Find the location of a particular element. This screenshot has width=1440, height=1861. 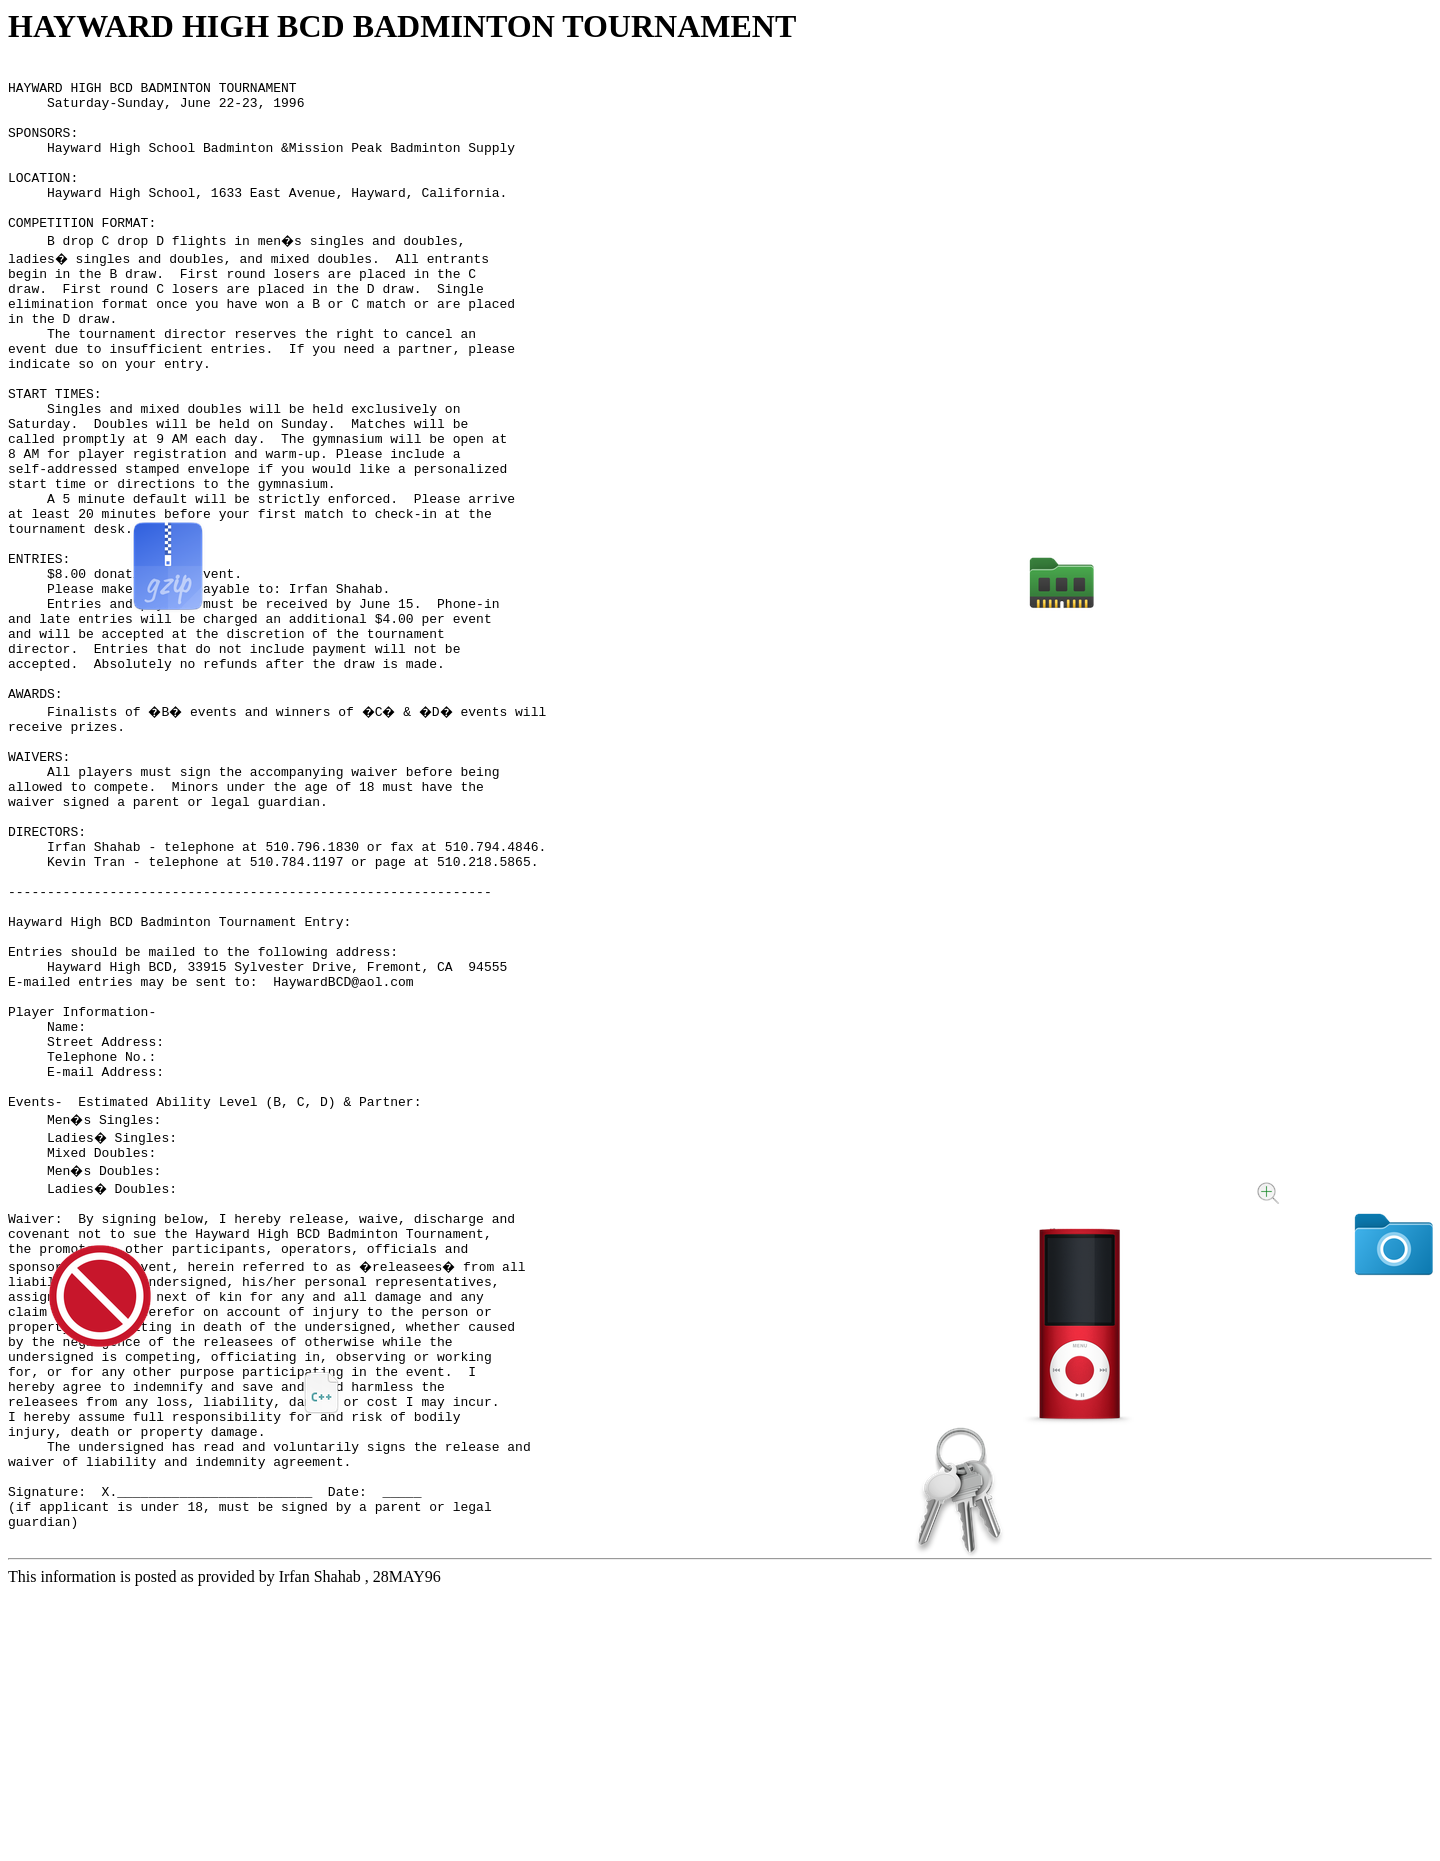

a gzip compressed file is located at coordinates (168, 566).